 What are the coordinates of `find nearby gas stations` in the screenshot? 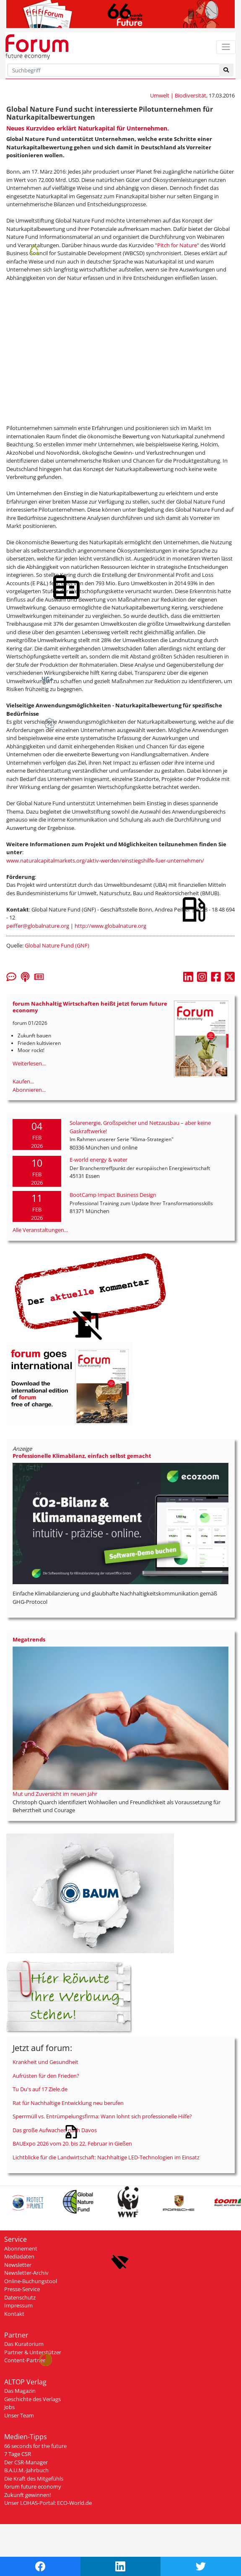 It's located at (194, 909).